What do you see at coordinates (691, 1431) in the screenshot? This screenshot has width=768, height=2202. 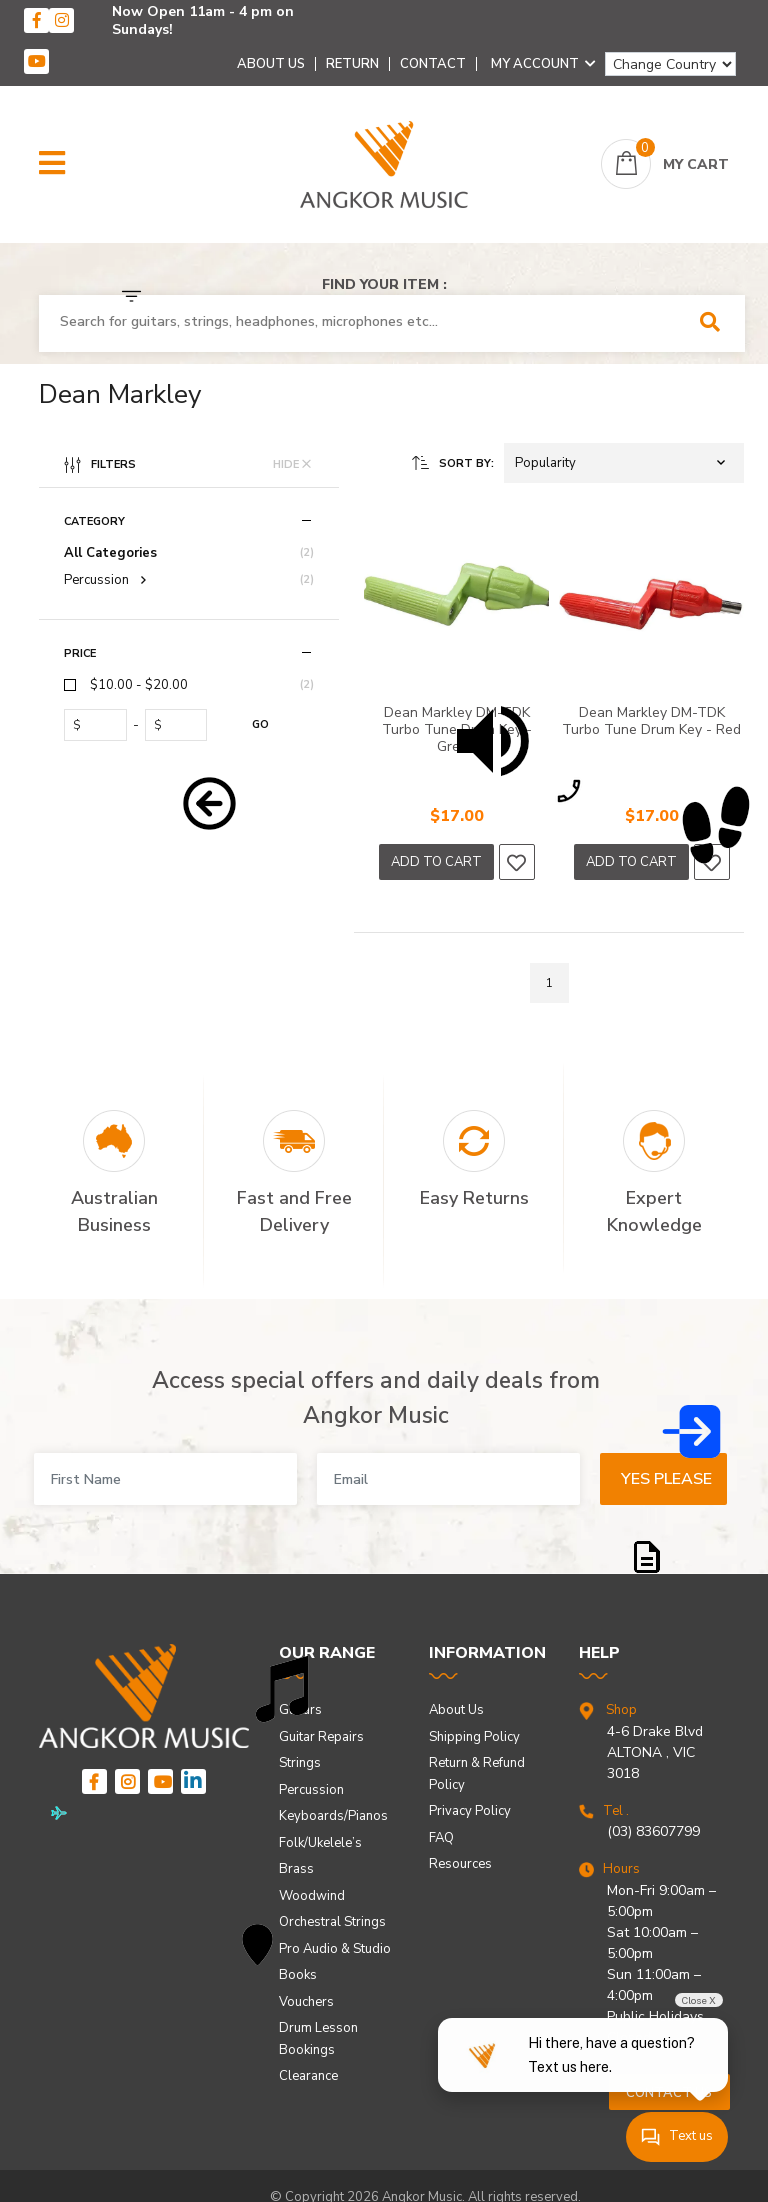 I see `log in to your account` at bounding box center [691, 1431].